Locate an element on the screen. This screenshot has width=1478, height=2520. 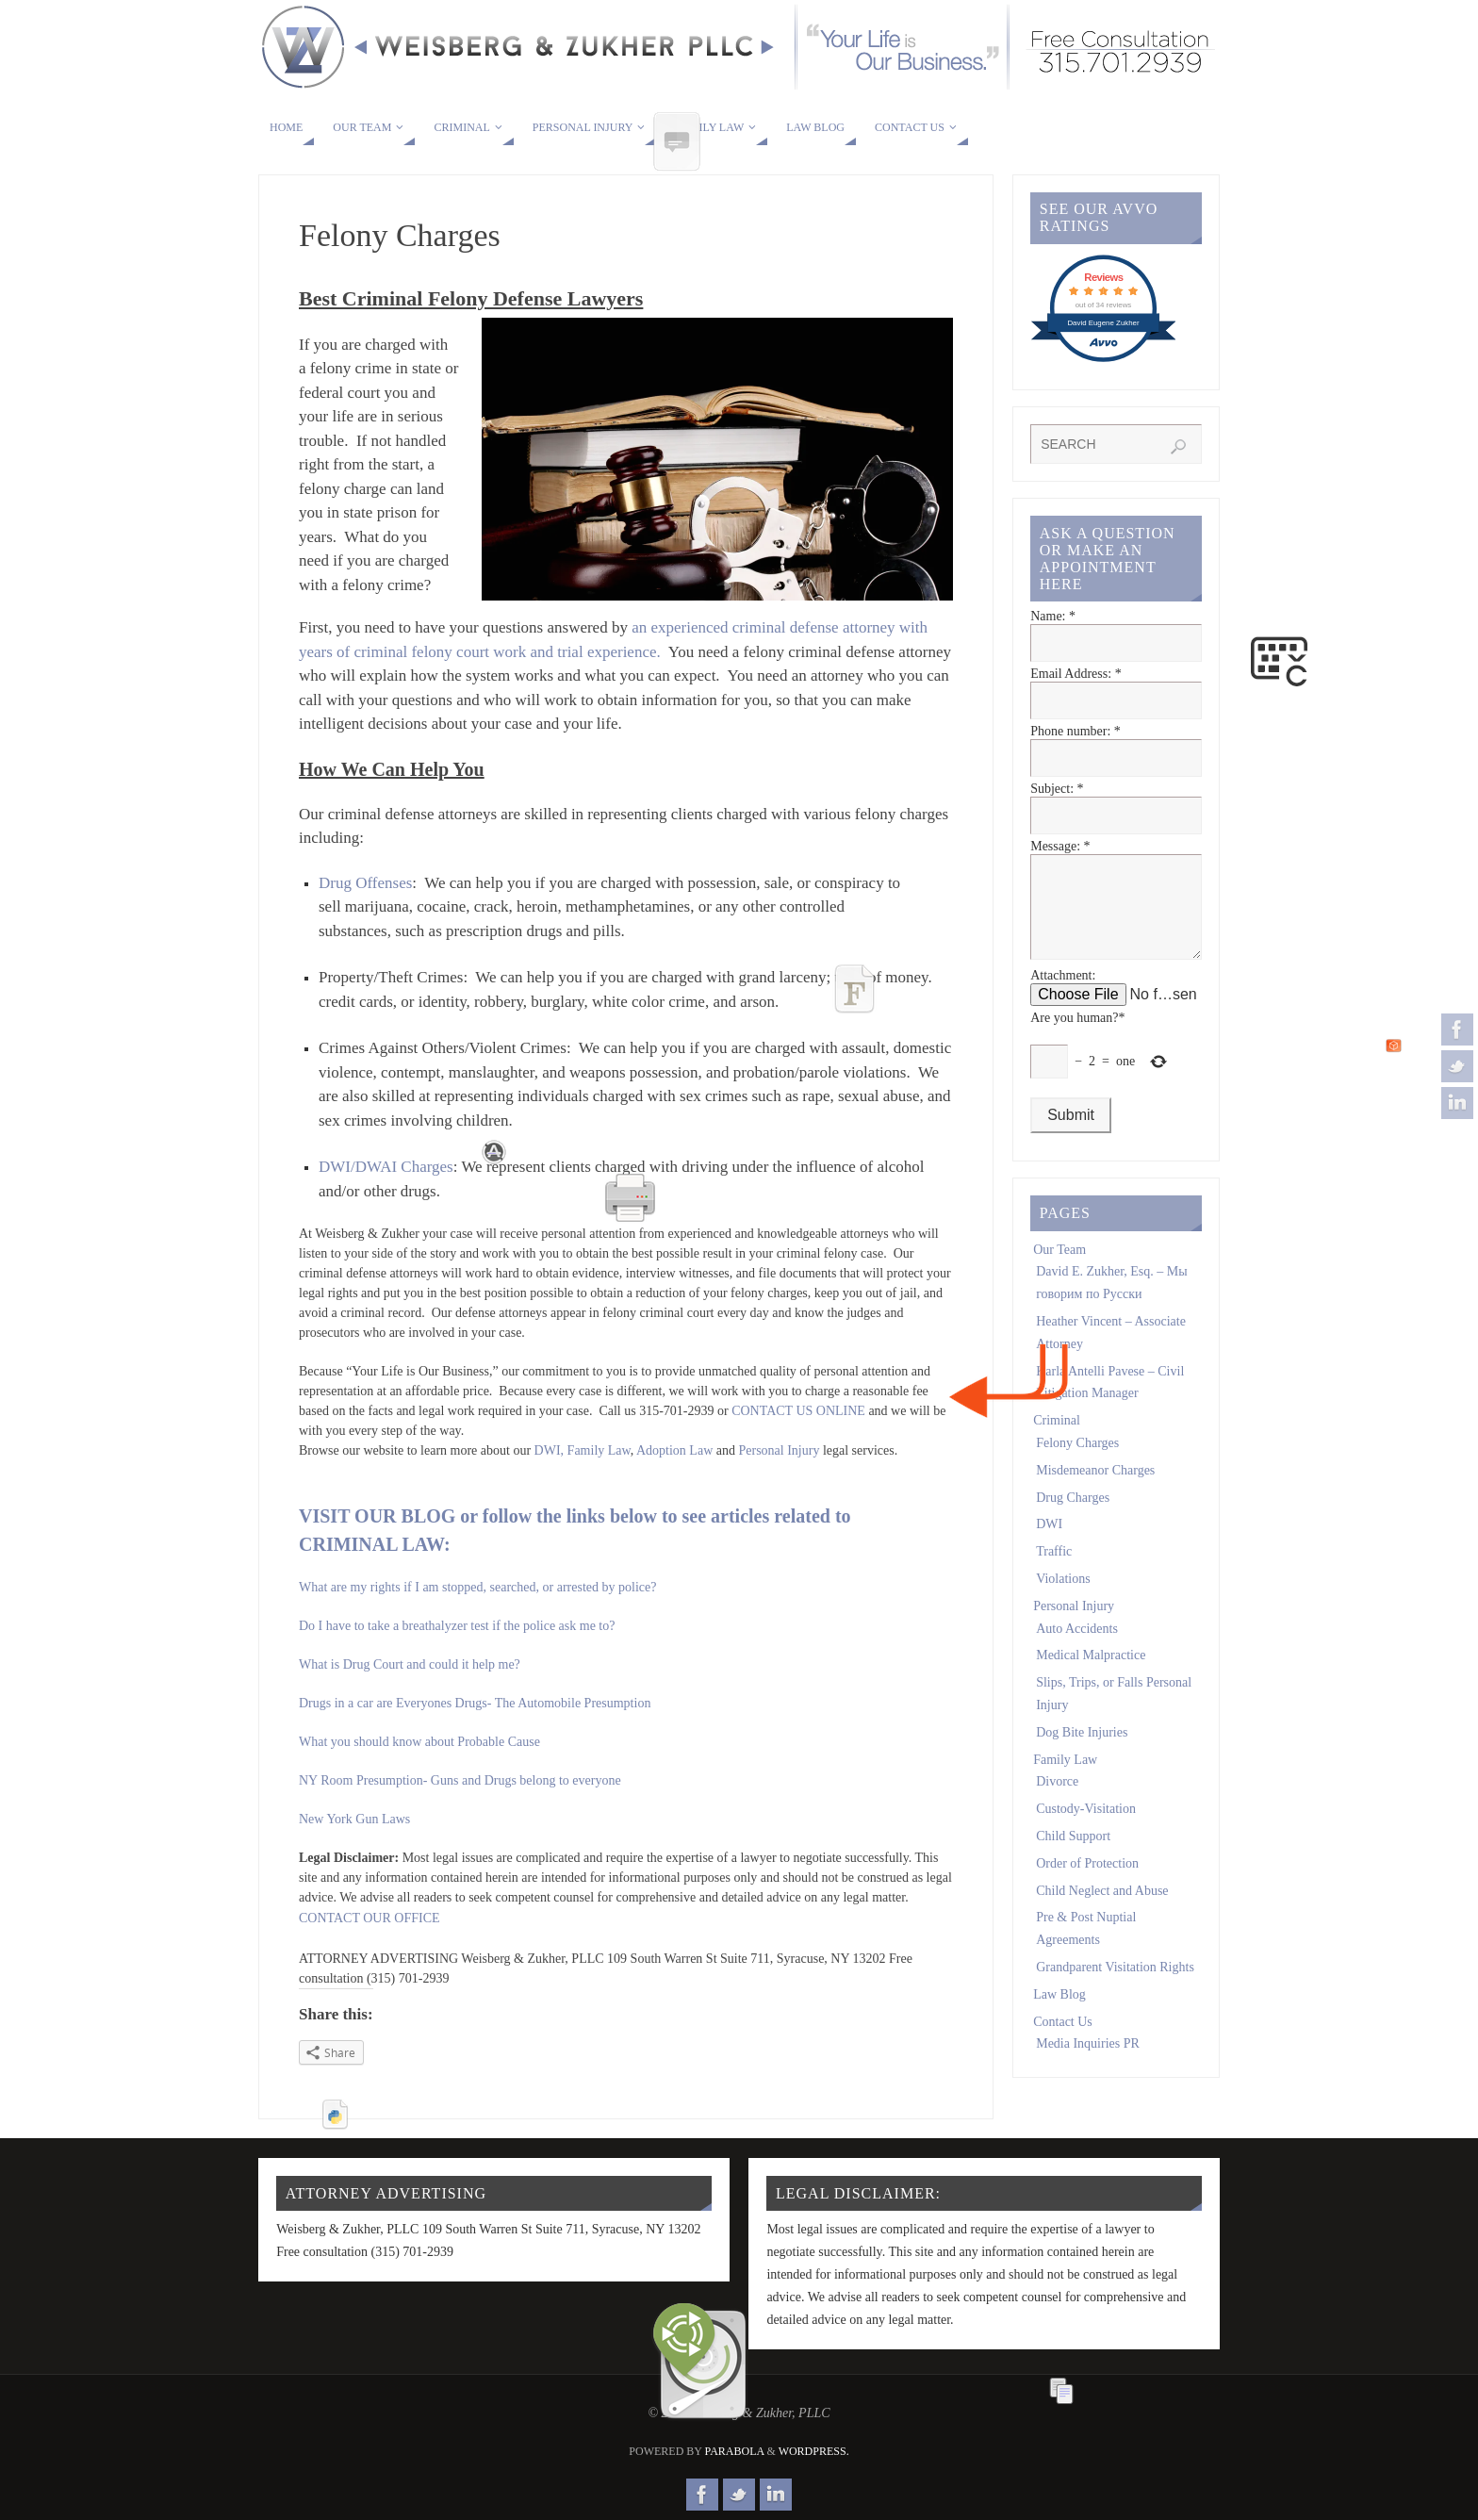
a subrip subtitle file (.srt) is located at coordinates (677, 141).